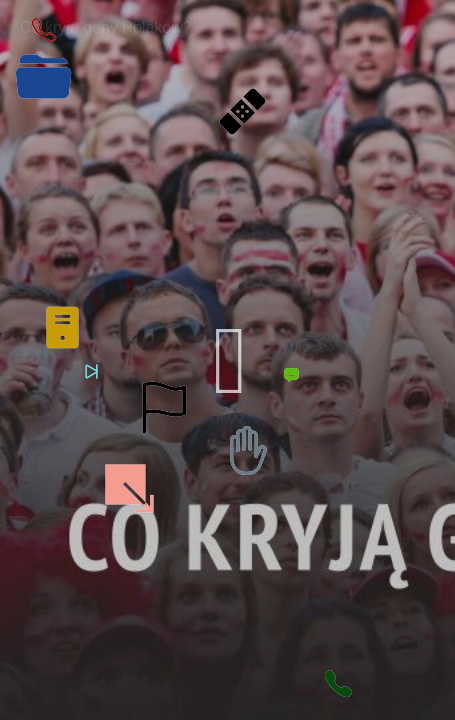 This screenshot has width=455, height=720. Describe the element at coordinates (43, 76) in the screenshot. I see `open folder to view contents` at that location.